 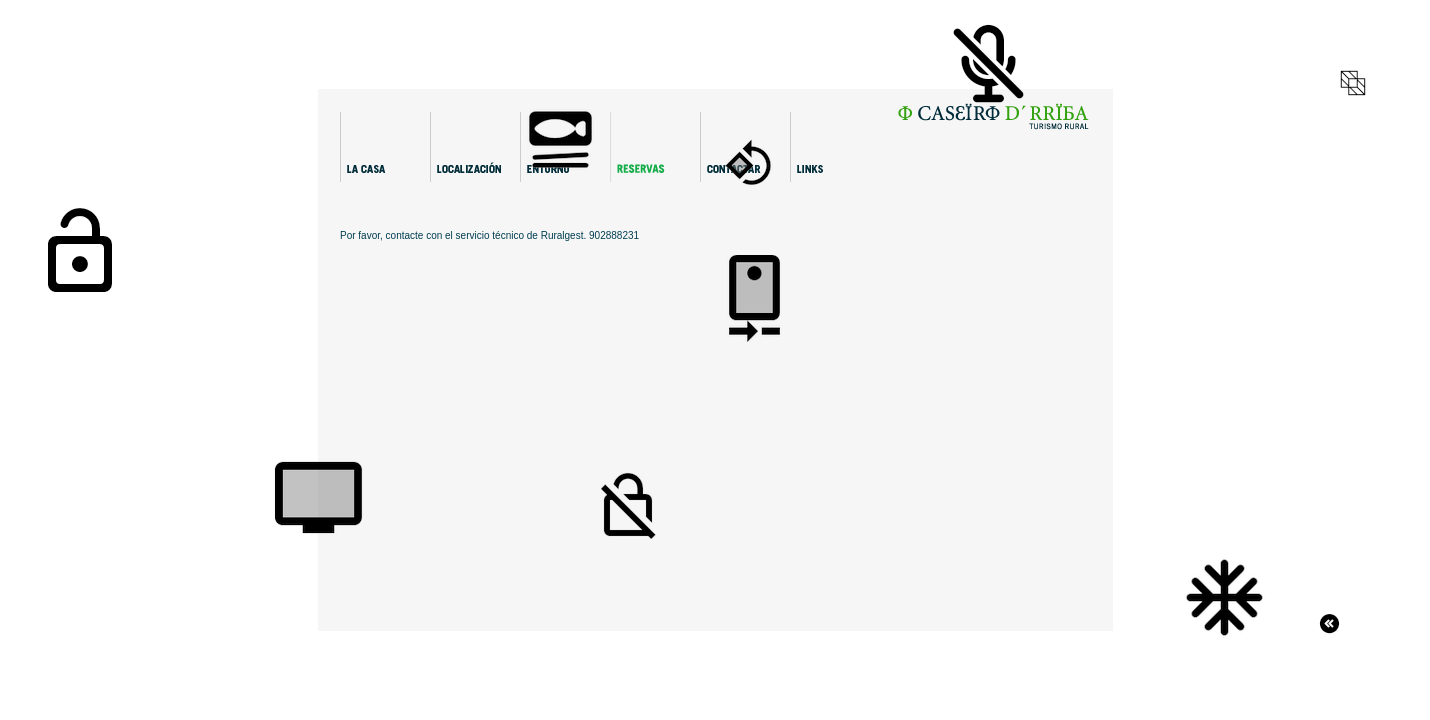 What do you see at coordinates (560, 139) in the screenshot?
I see `browse restaurant meal options` at bounding box center [560, 139].